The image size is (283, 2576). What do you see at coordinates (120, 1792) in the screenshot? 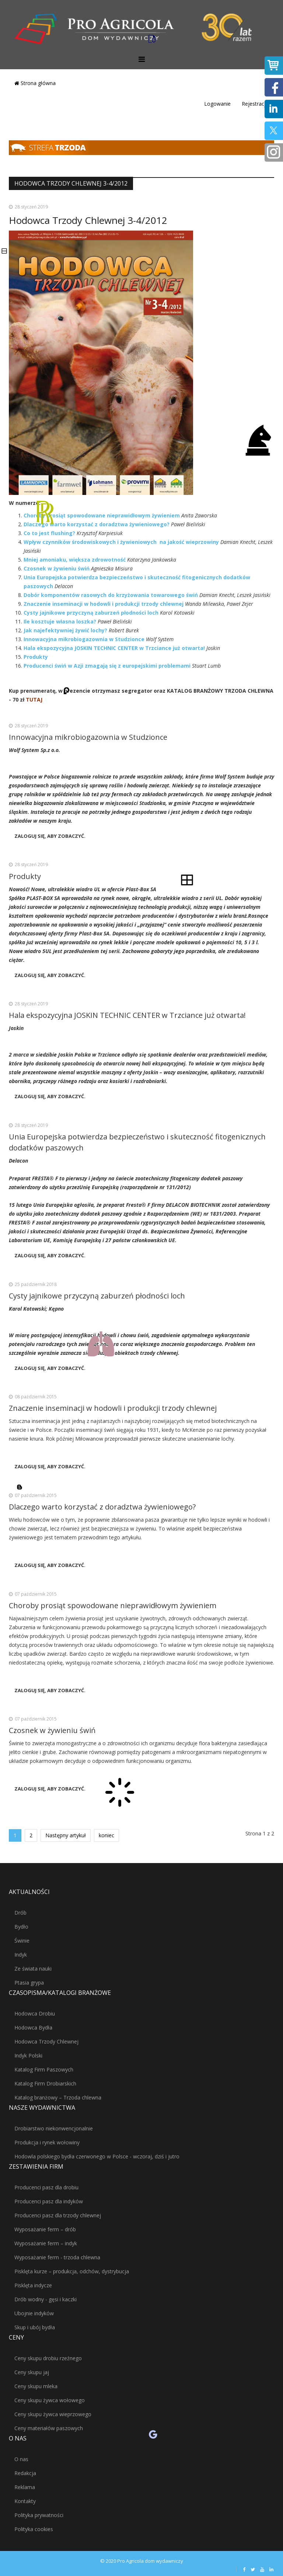
I see `loading content in progress` at bounding box center [120, 1792].